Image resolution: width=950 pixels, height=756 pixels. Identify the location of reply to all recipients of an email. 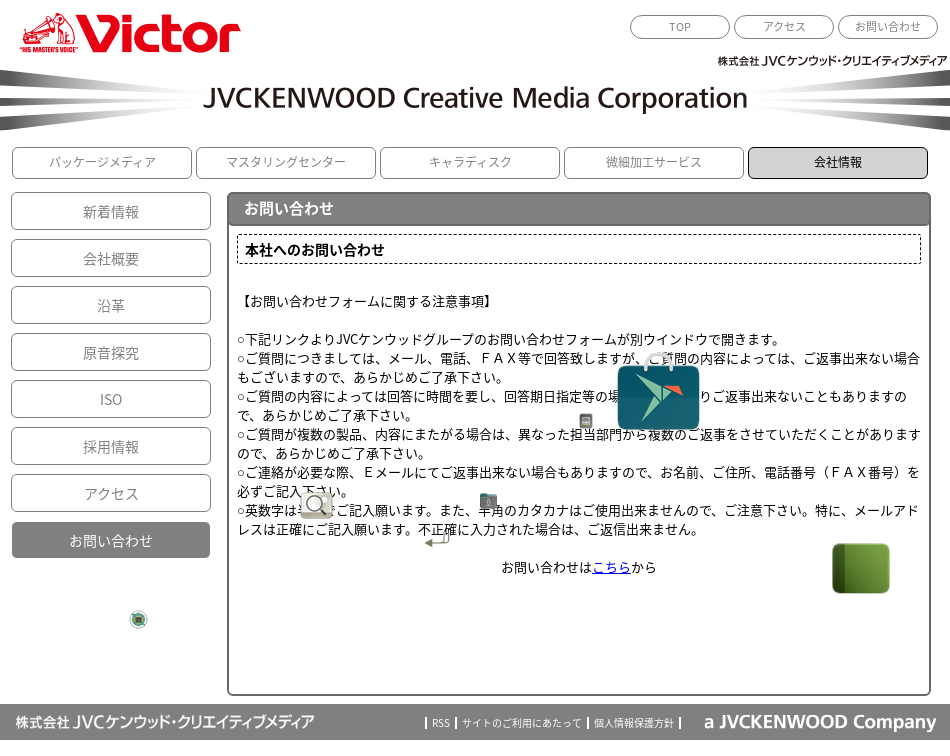
(436, 539).